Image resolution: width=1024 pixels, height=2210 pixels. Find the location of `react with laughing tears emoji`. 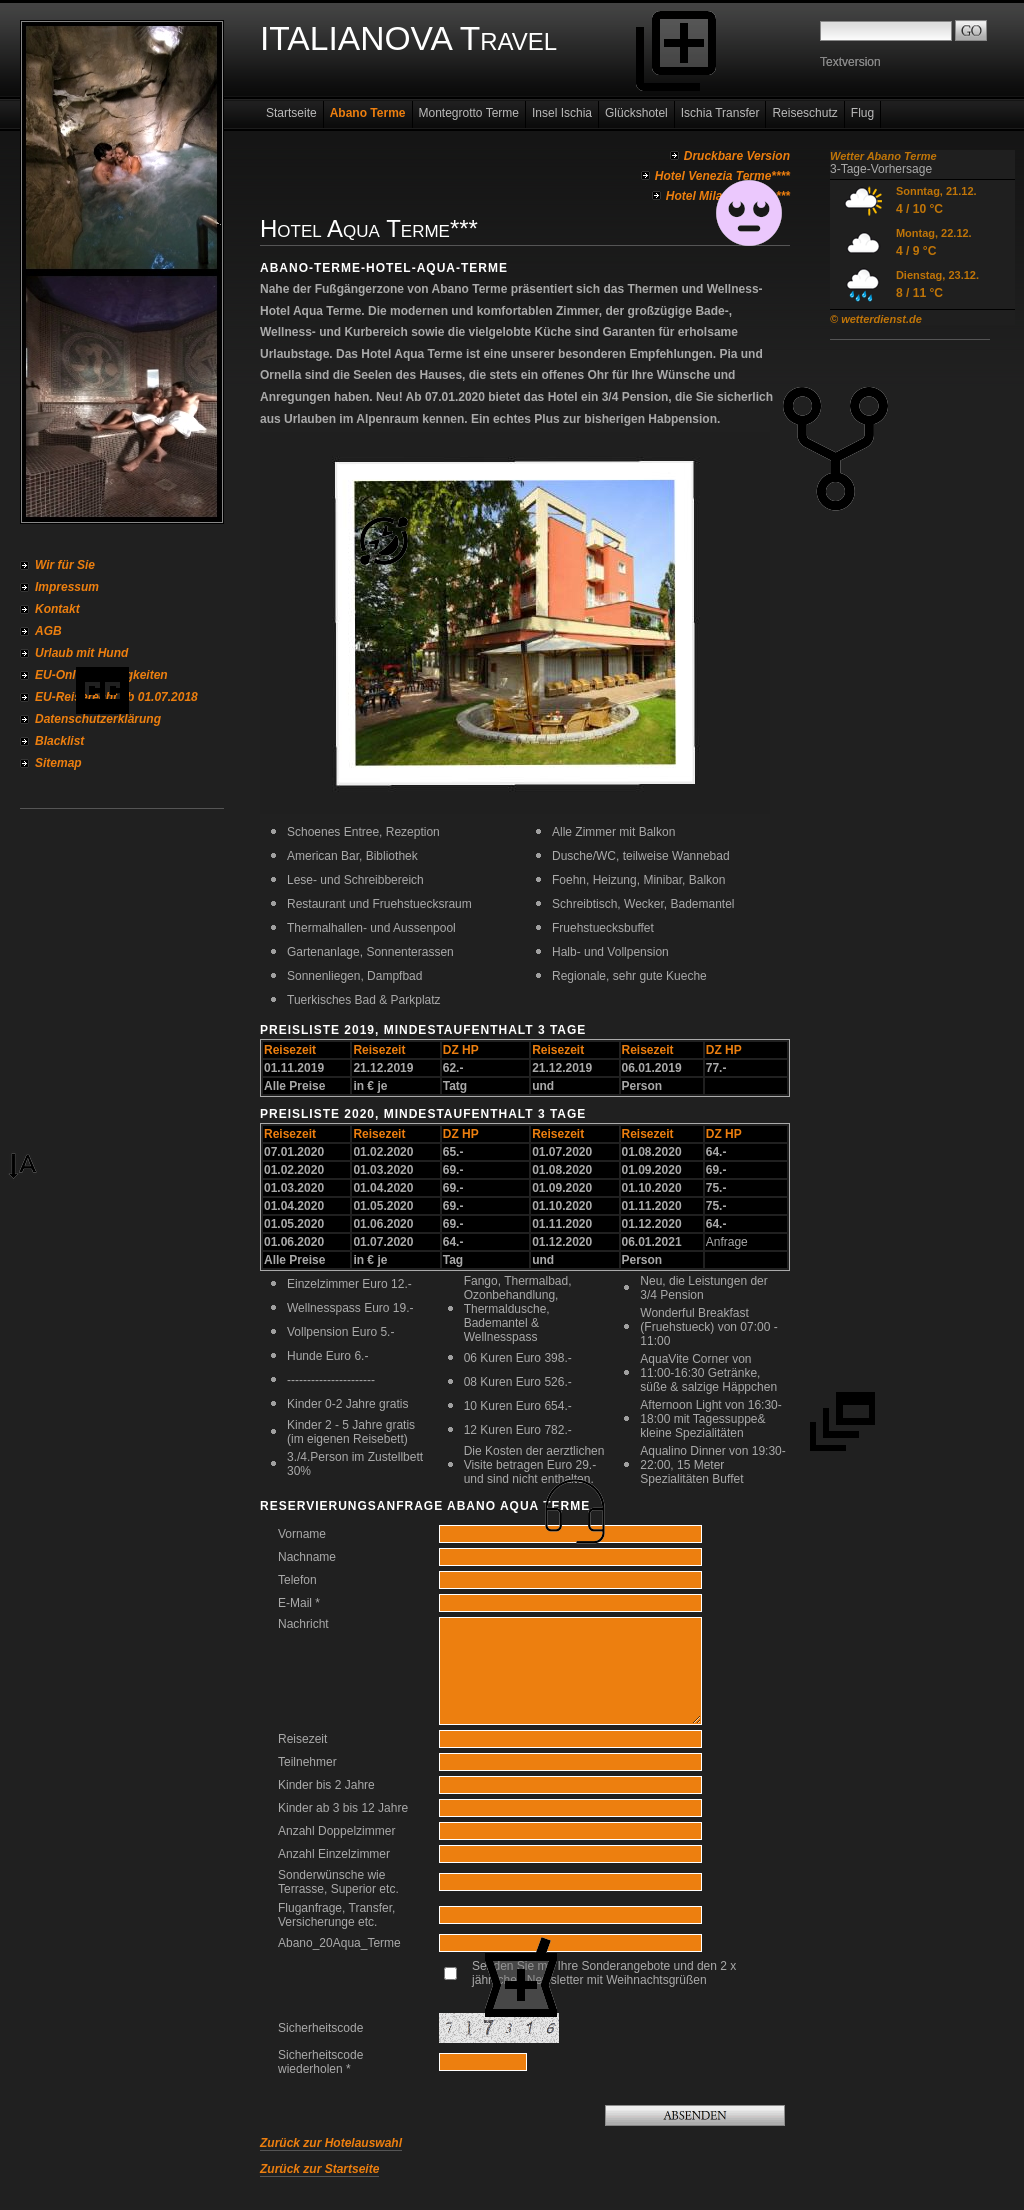

react with laughing tears emoji is located at coordinates (384, 541).